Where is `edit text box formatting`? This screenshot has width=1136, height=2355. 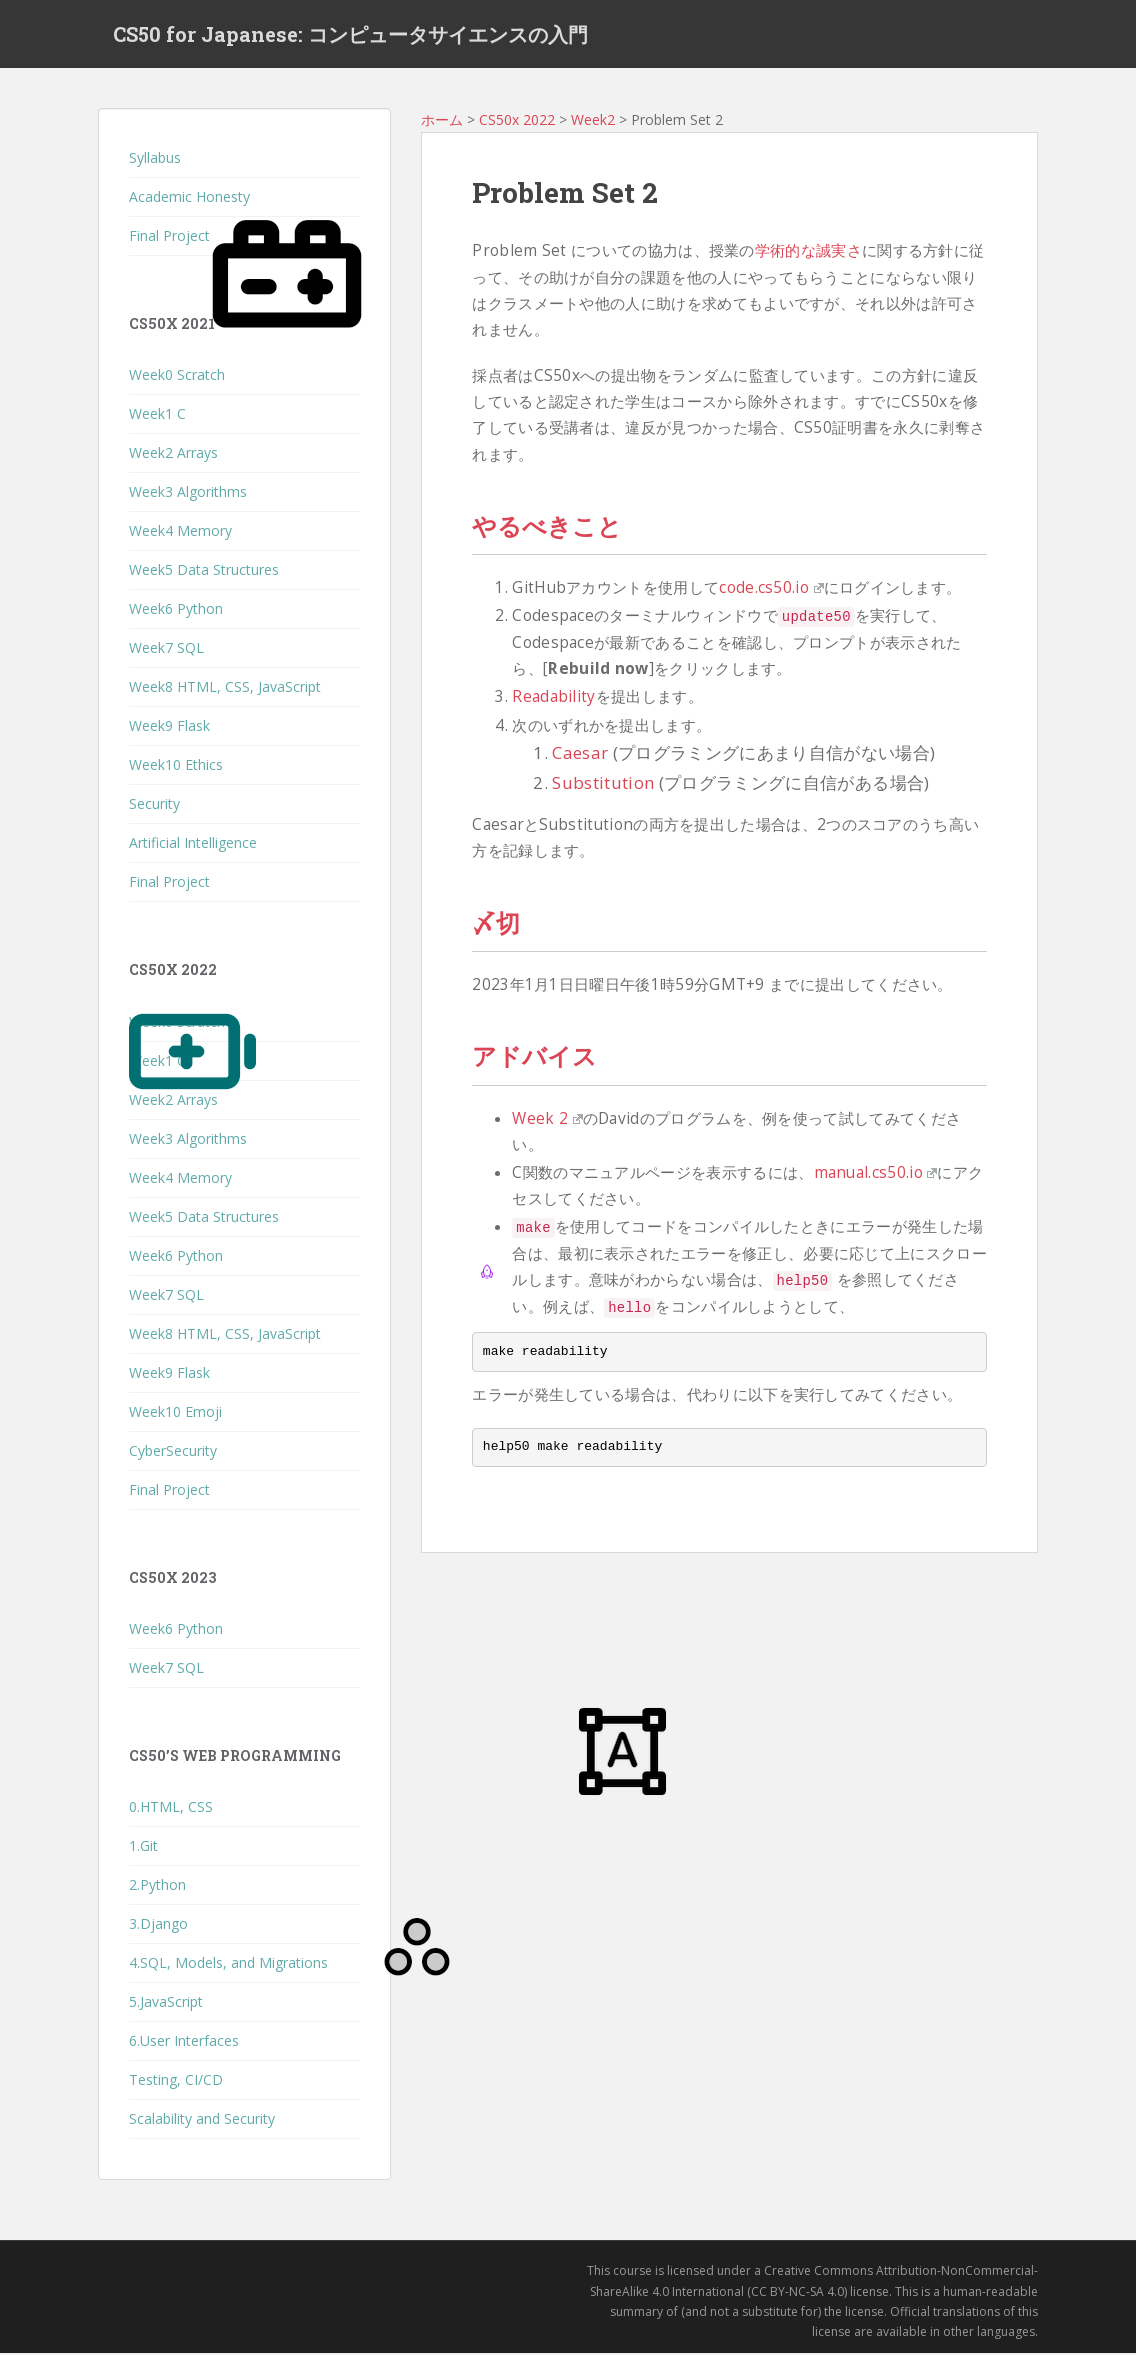
edit text box formatting is located at coordinates (622, 1751).